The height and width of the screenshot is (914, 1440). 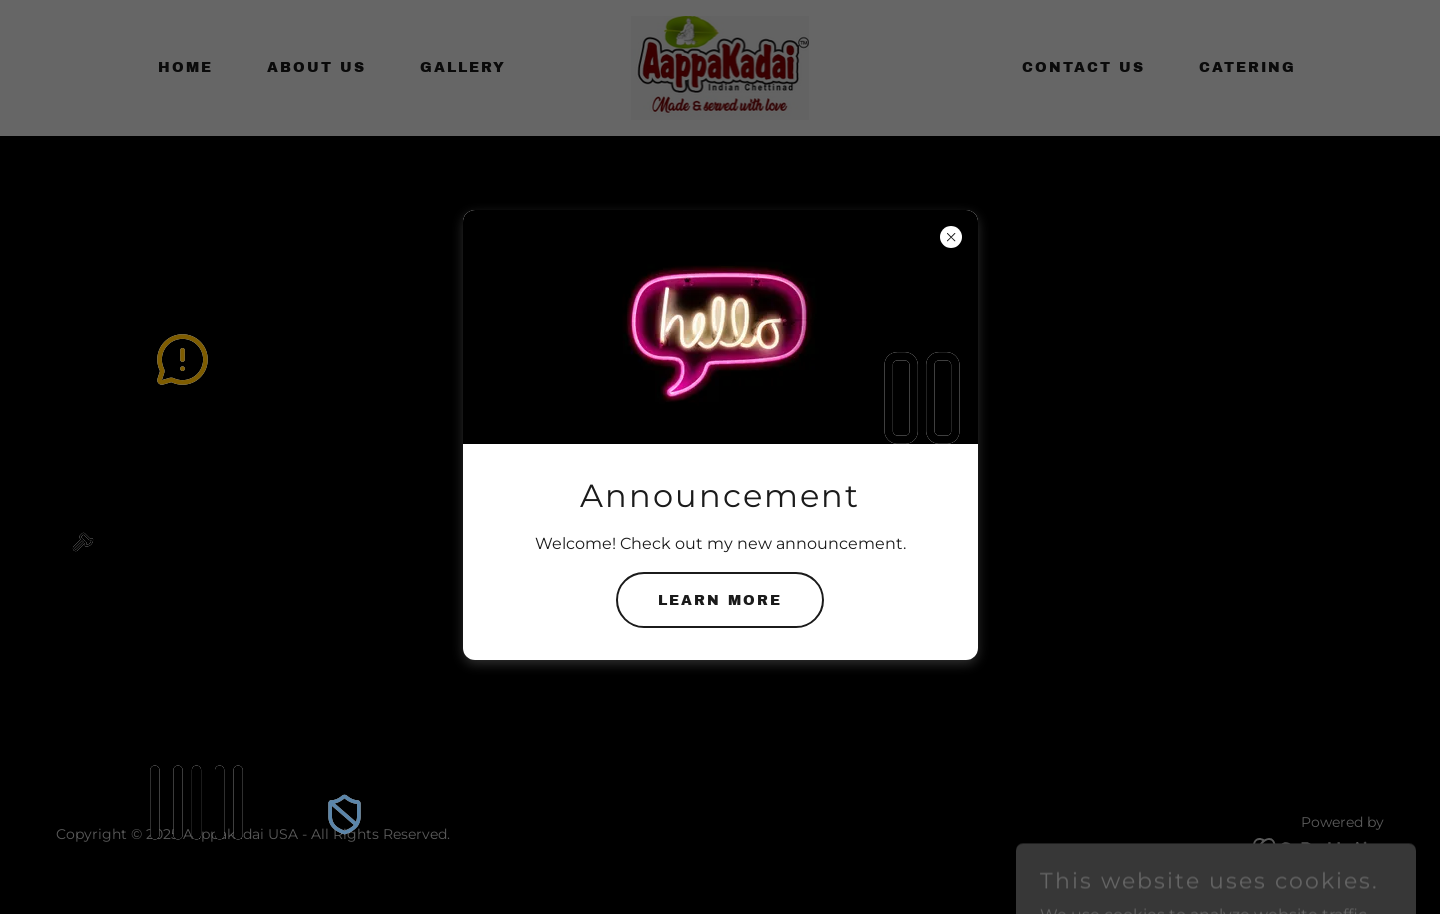 I want to click on message with a warning or alert, so click(x=182, y=359).